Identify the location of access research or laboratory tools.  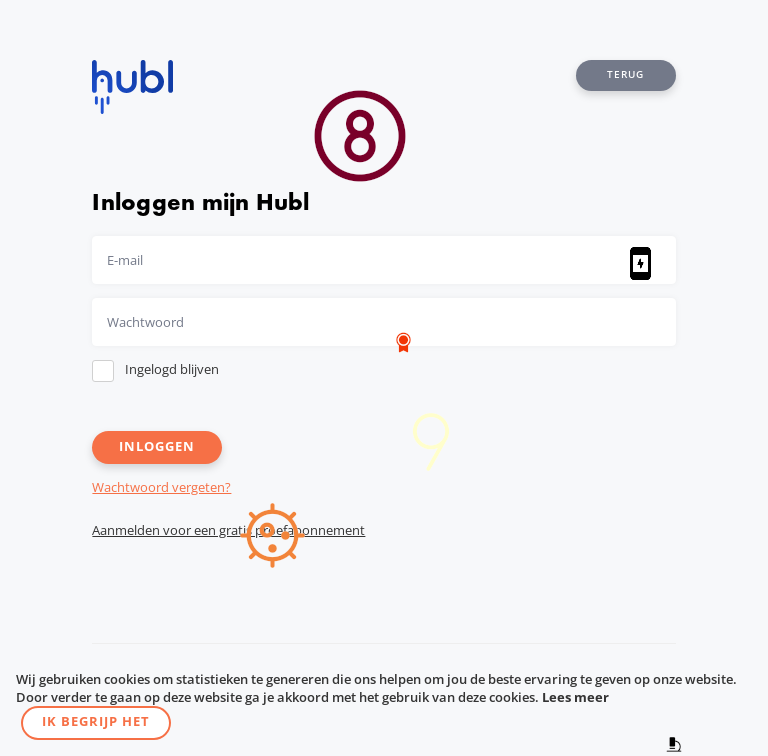
(674, 745).